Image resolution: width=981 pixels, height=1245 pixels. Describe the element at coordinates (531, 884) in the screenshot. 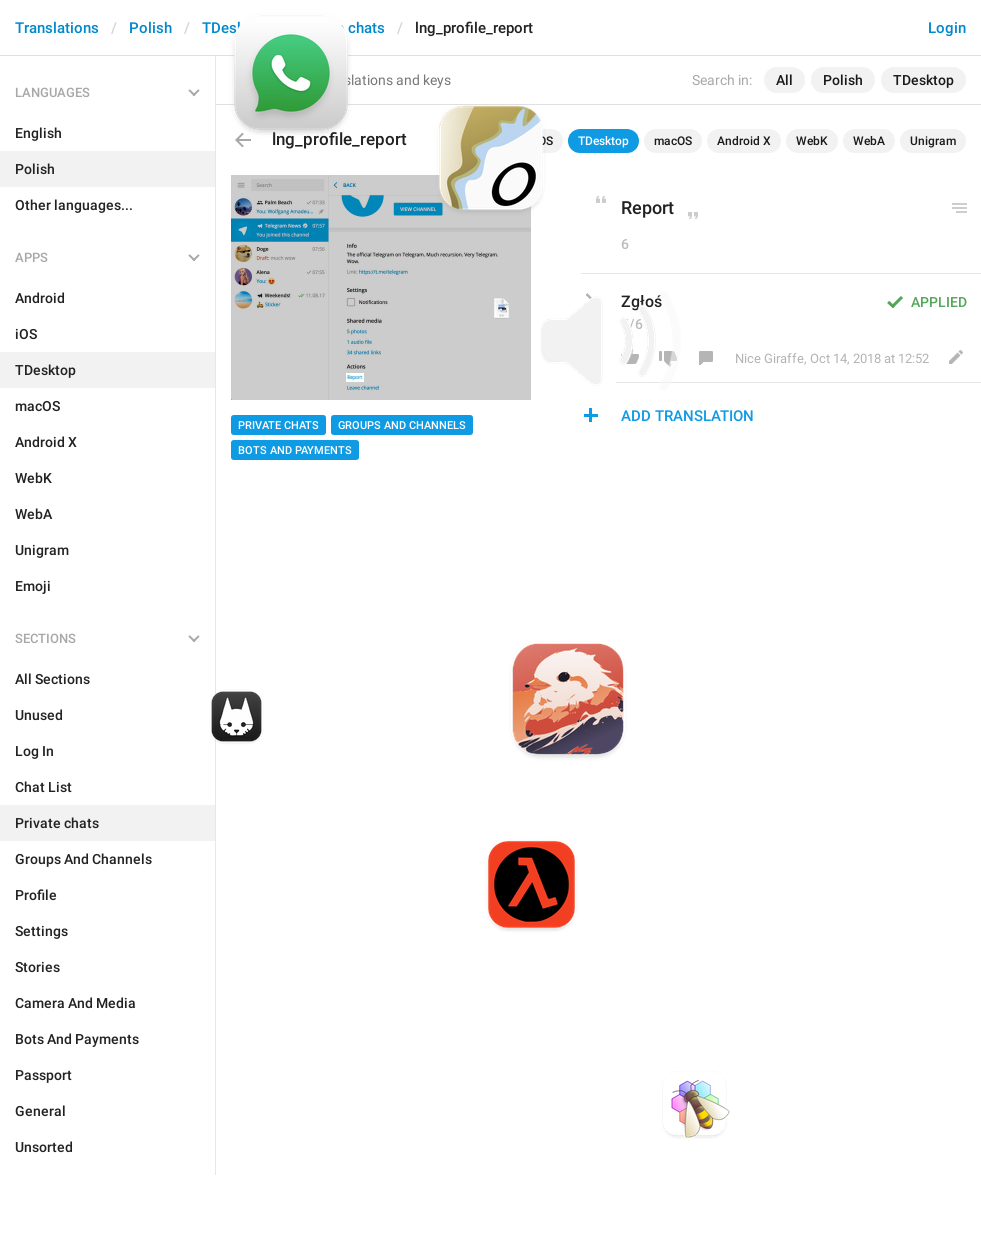

I see `launch half-life deathmatch` at that location.